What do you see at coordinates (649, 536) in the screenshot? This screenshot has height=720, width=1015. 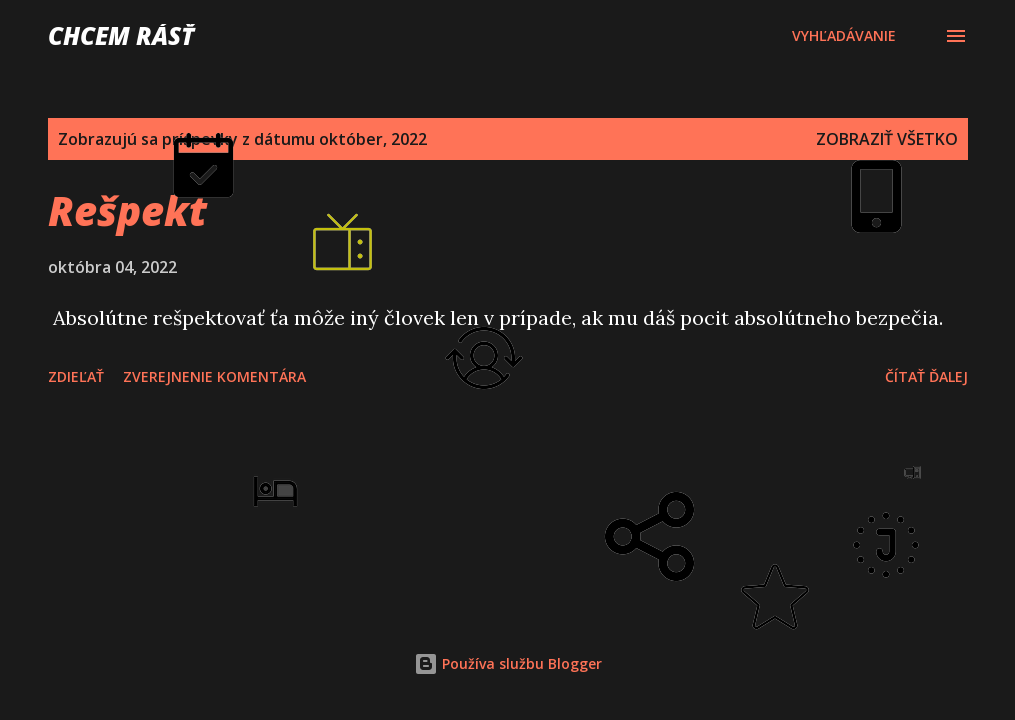 I see `share content with others` at bounding box center [649, 536].